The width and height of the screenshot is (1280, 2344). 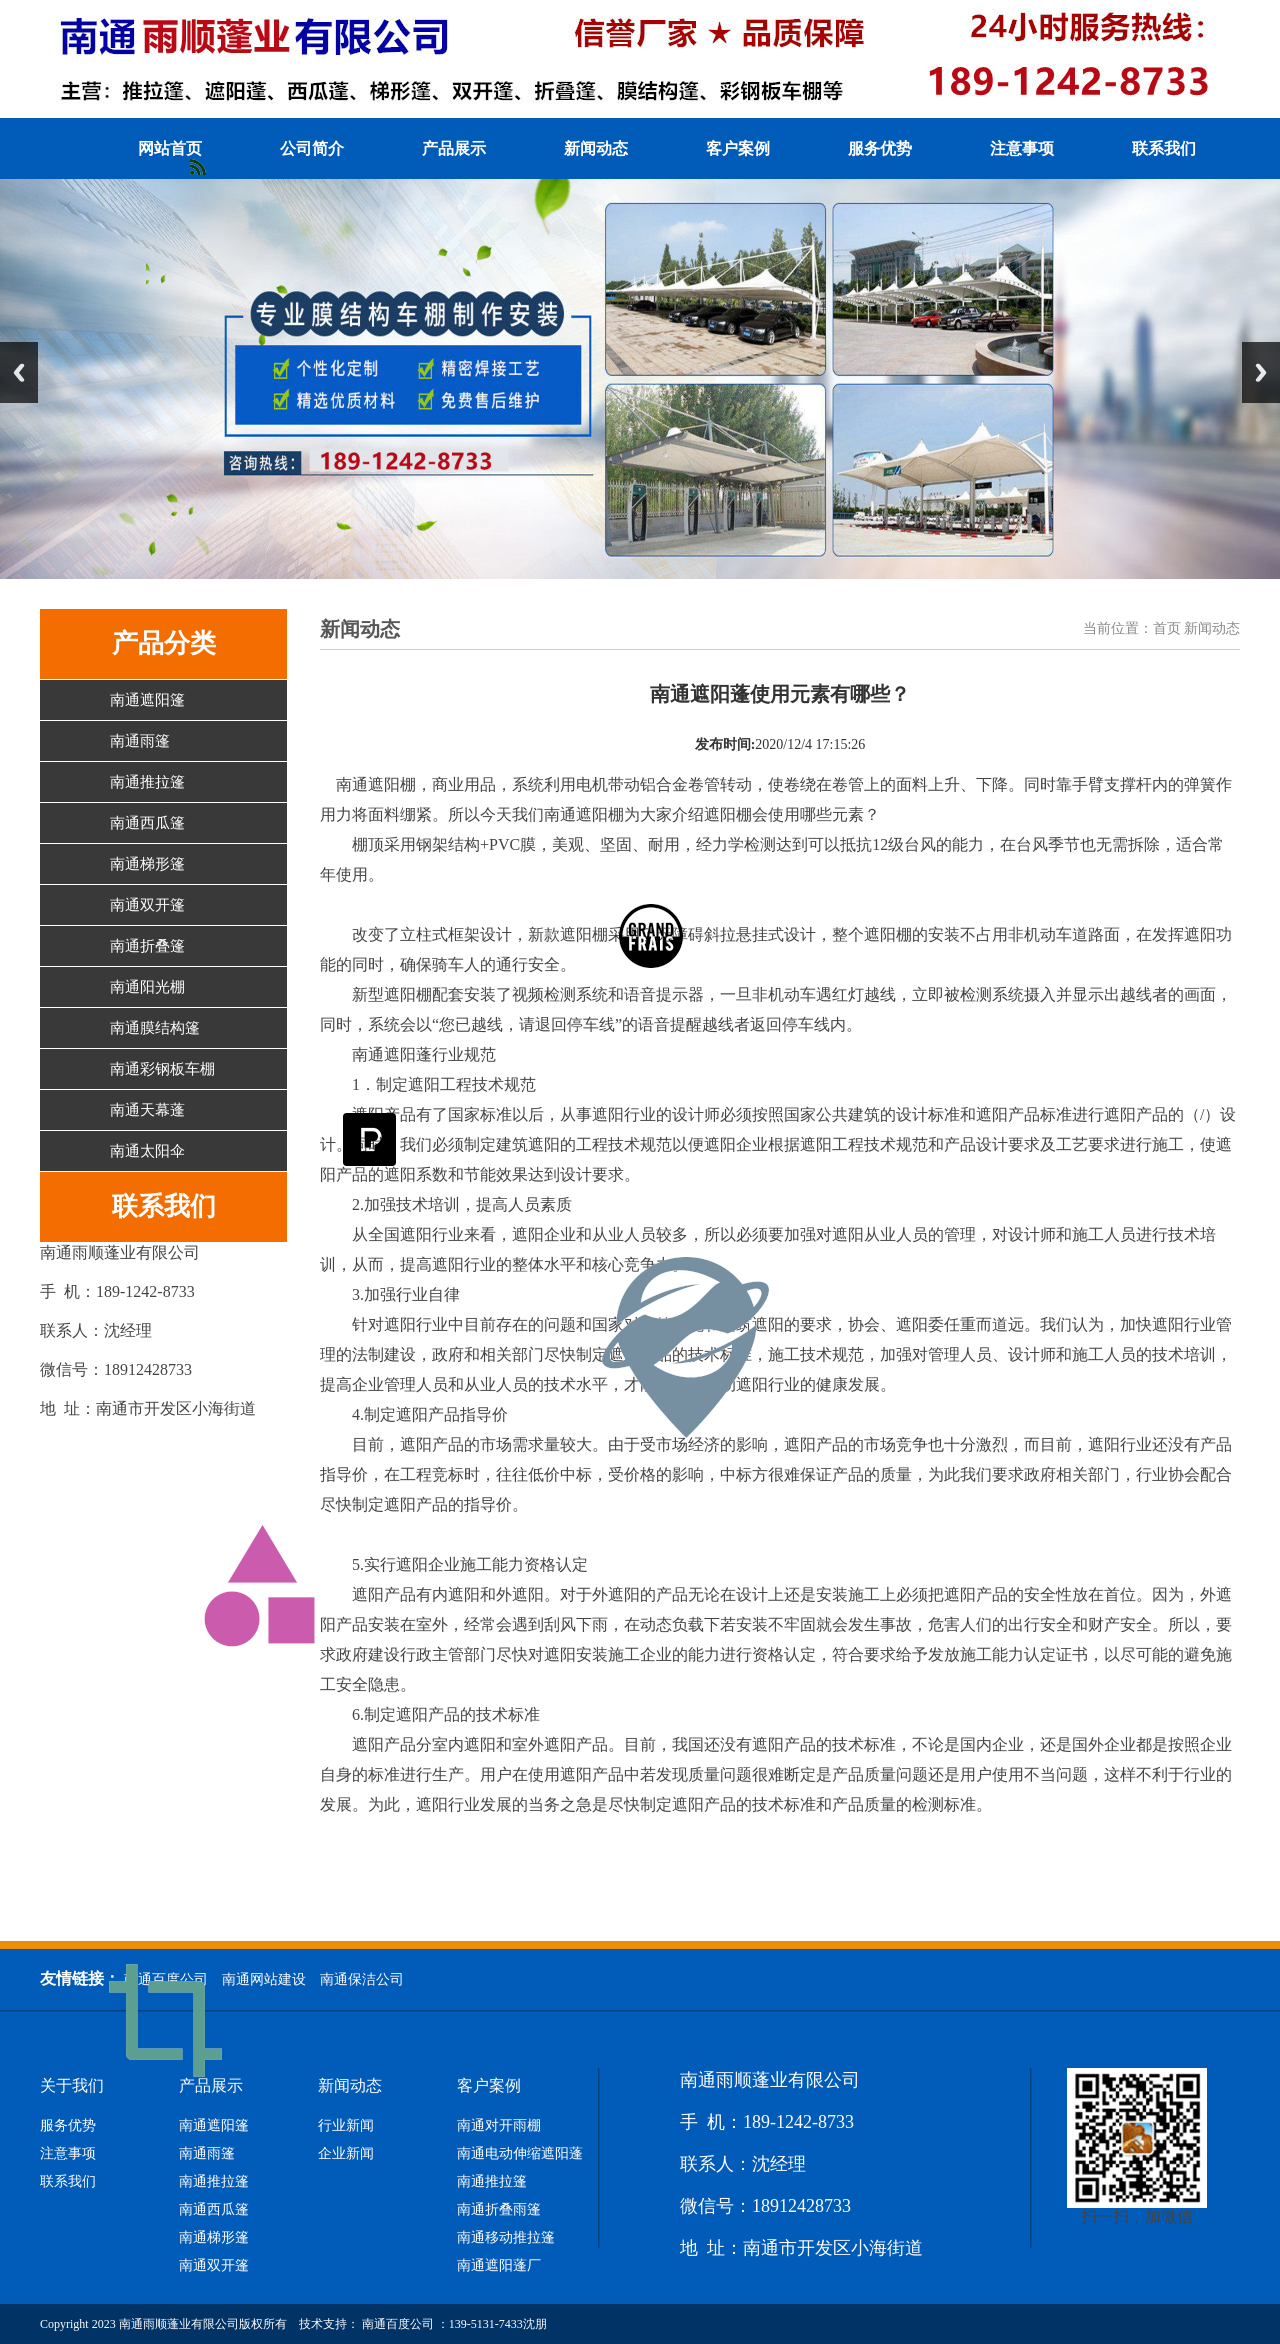 I want to click on grand frais grocery store logo, so click(x=651, y=936).